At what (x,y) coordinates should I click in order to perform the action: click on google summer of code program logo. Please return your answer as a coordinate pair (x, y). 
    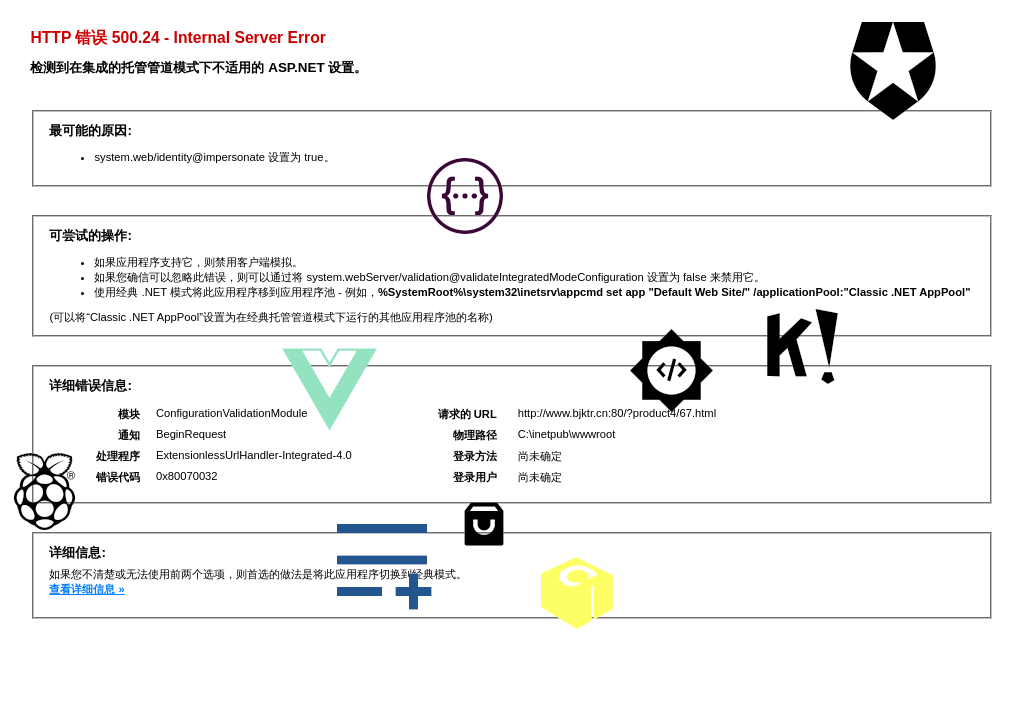
    Looking at the image, I should click on (671, 370).